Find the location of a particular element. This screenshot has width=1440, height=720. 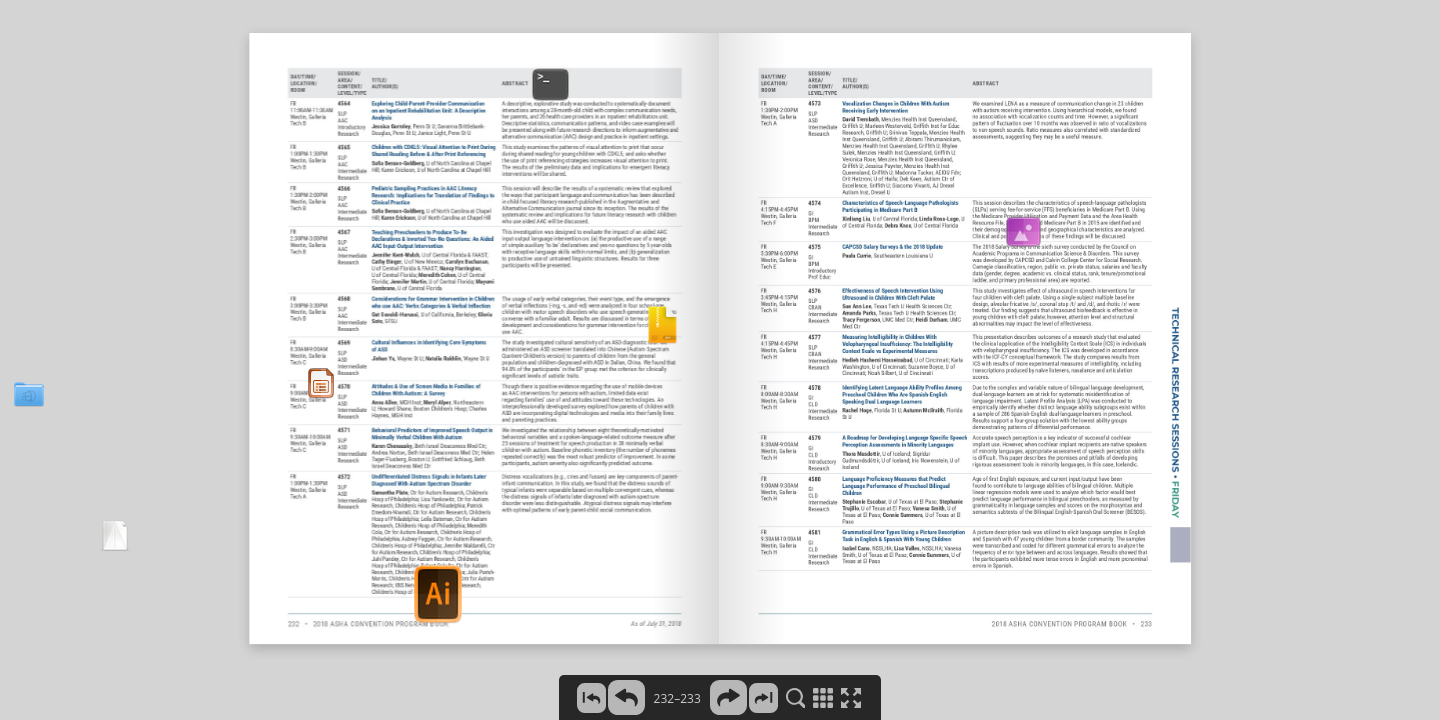

indicates an image file type is located at coordinates (1023, 230).